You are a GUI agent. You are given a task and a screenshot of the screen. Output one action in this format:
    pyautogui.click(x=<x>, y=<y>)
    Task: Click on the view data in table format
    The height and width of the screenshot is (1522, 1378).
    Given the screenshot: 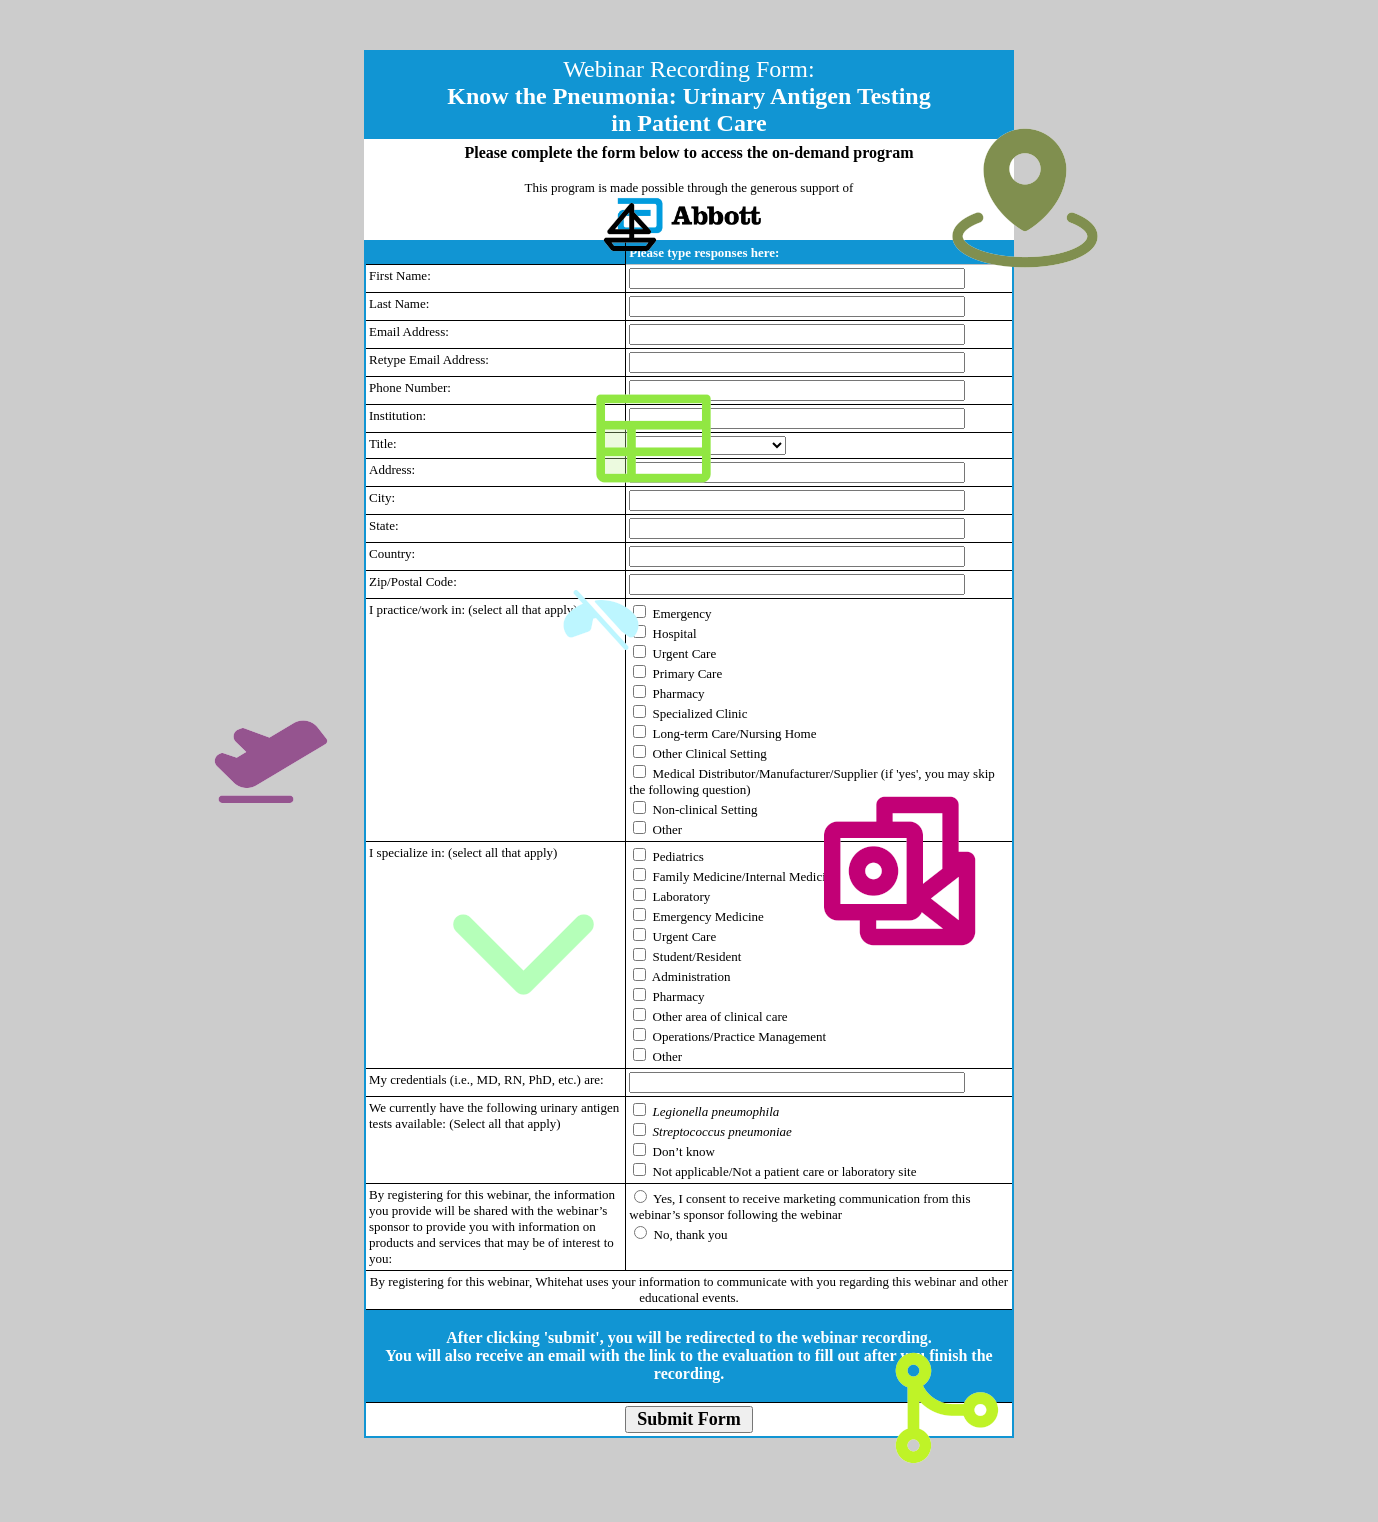 What is the action you would take?
    pyautogui.click(x=653, y=438)
    